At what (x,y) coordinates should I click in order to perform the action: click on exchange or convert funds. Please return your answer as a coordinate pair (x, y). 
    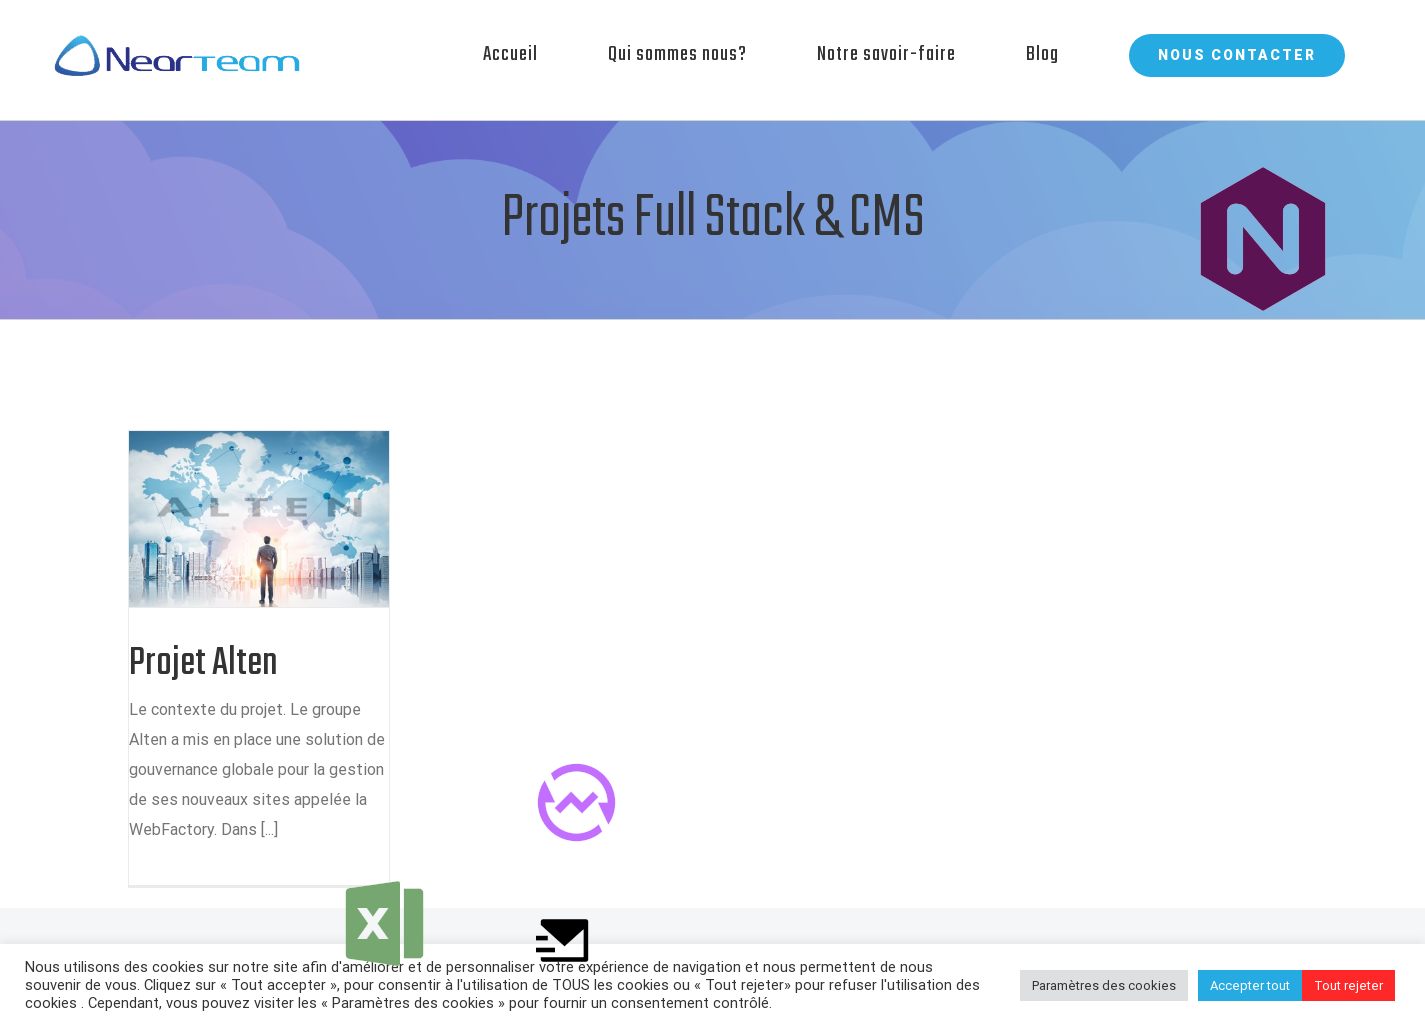
    Looking at the image, I should click on (576, 802).